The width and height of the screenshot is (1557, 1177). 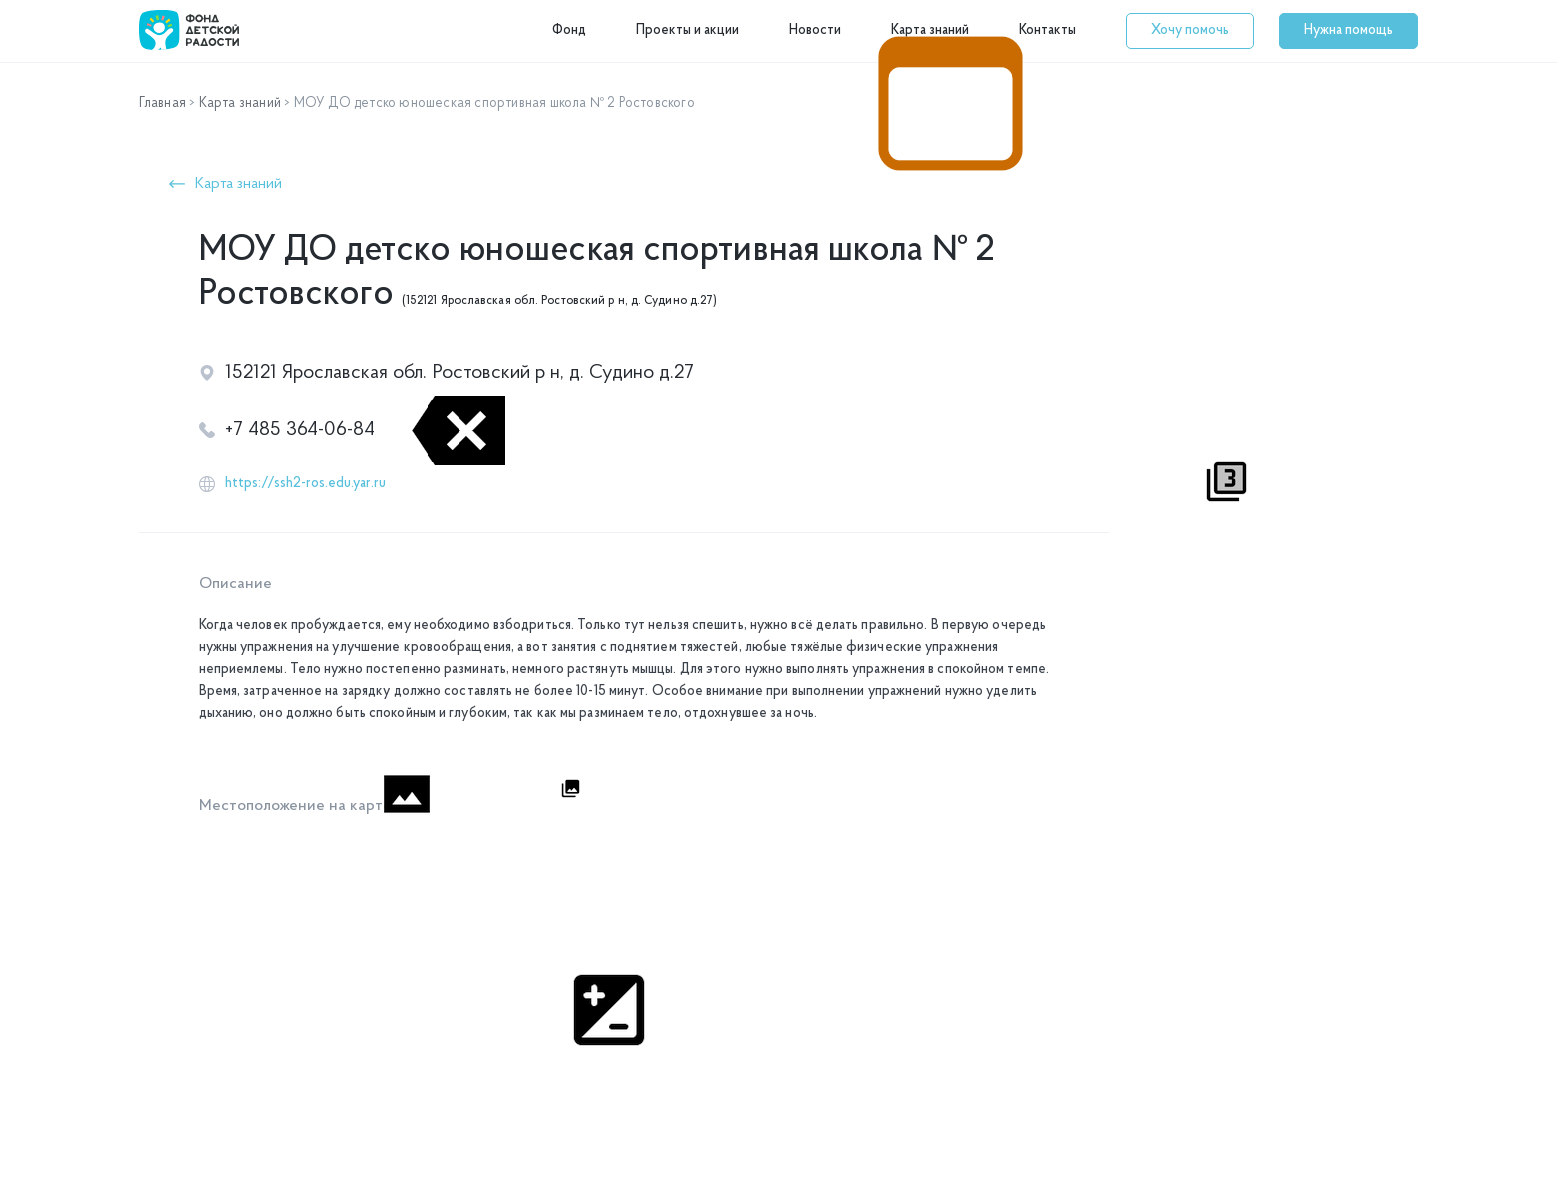 I want to click on adjust camera ISO sensitivity settings, so click(x=609, y=1010).